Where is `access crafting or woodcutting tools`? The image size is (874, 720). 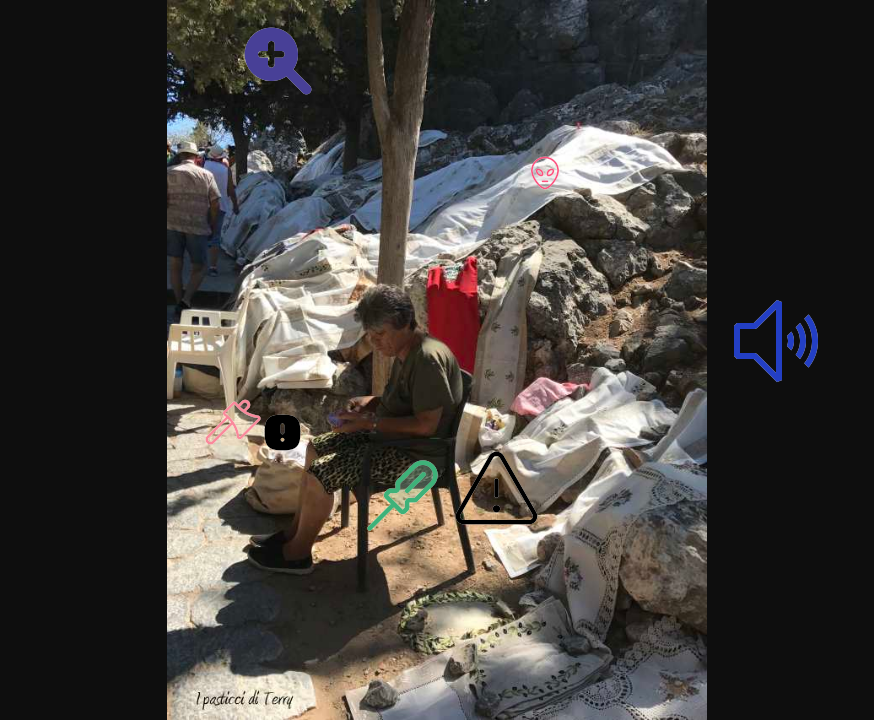 access crafting or woodcutting tools is located at coordinates (233, 424).